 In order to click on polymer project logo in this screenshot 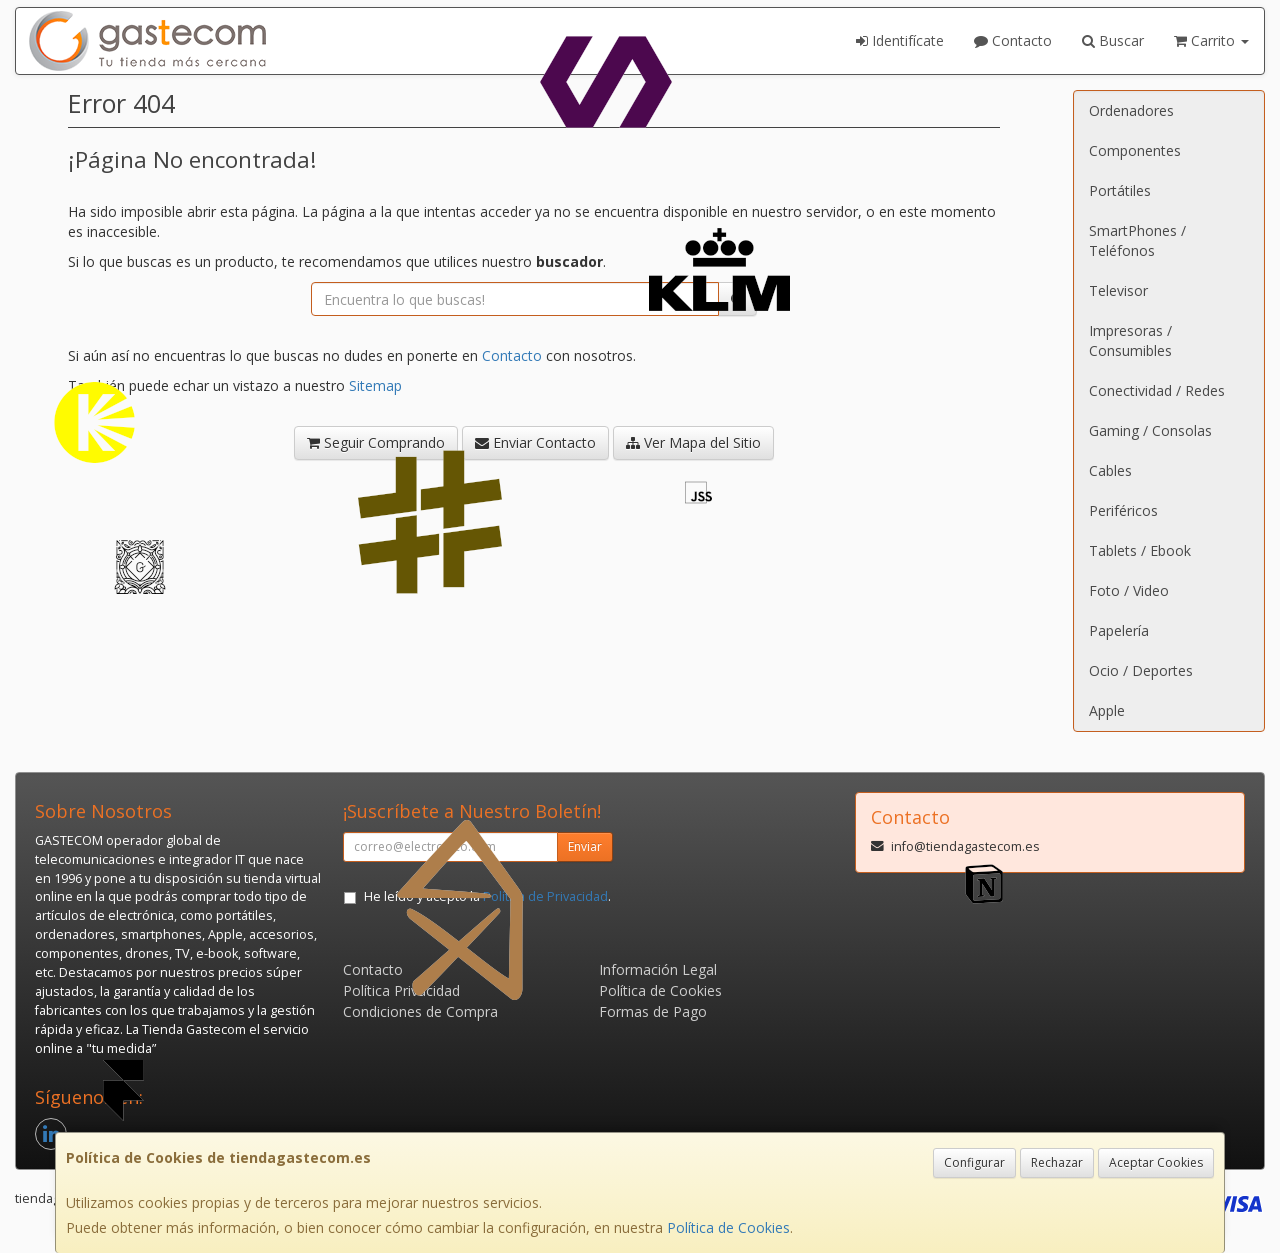, I will do `click(606, 82)`.